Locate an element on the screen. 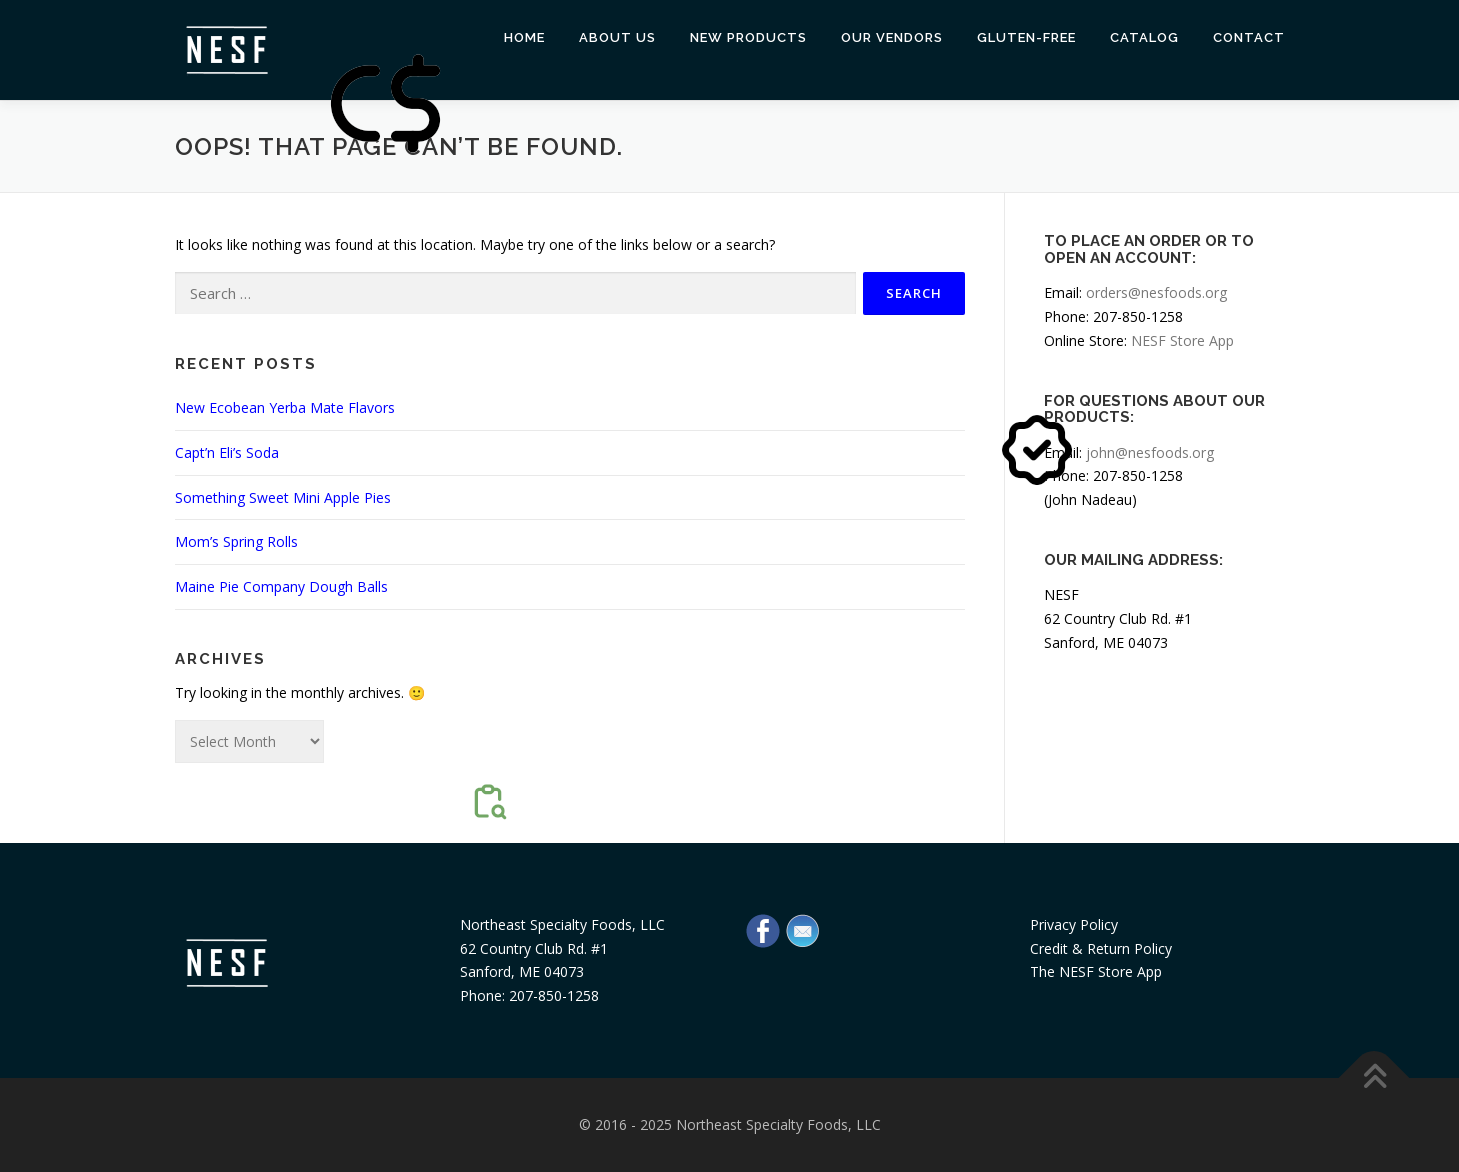  verified or authenticated status indicator is located at coordinates (1037, 450).